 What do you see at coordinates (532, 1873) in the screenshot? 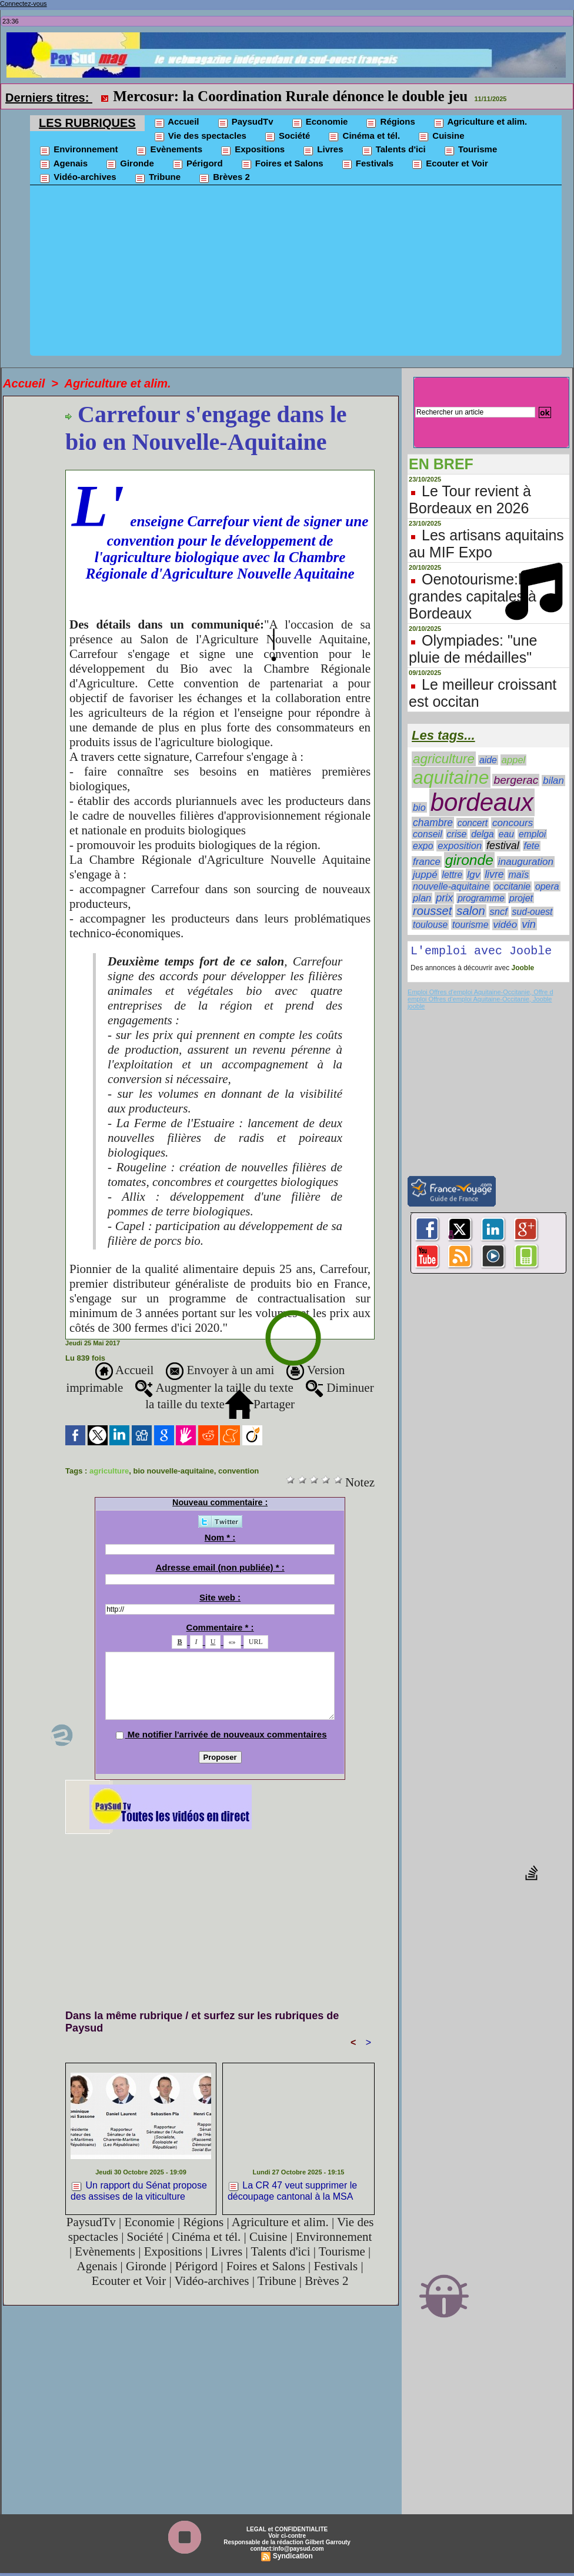
I see `visit stack overflow website` at bounding box center [532, 1873].